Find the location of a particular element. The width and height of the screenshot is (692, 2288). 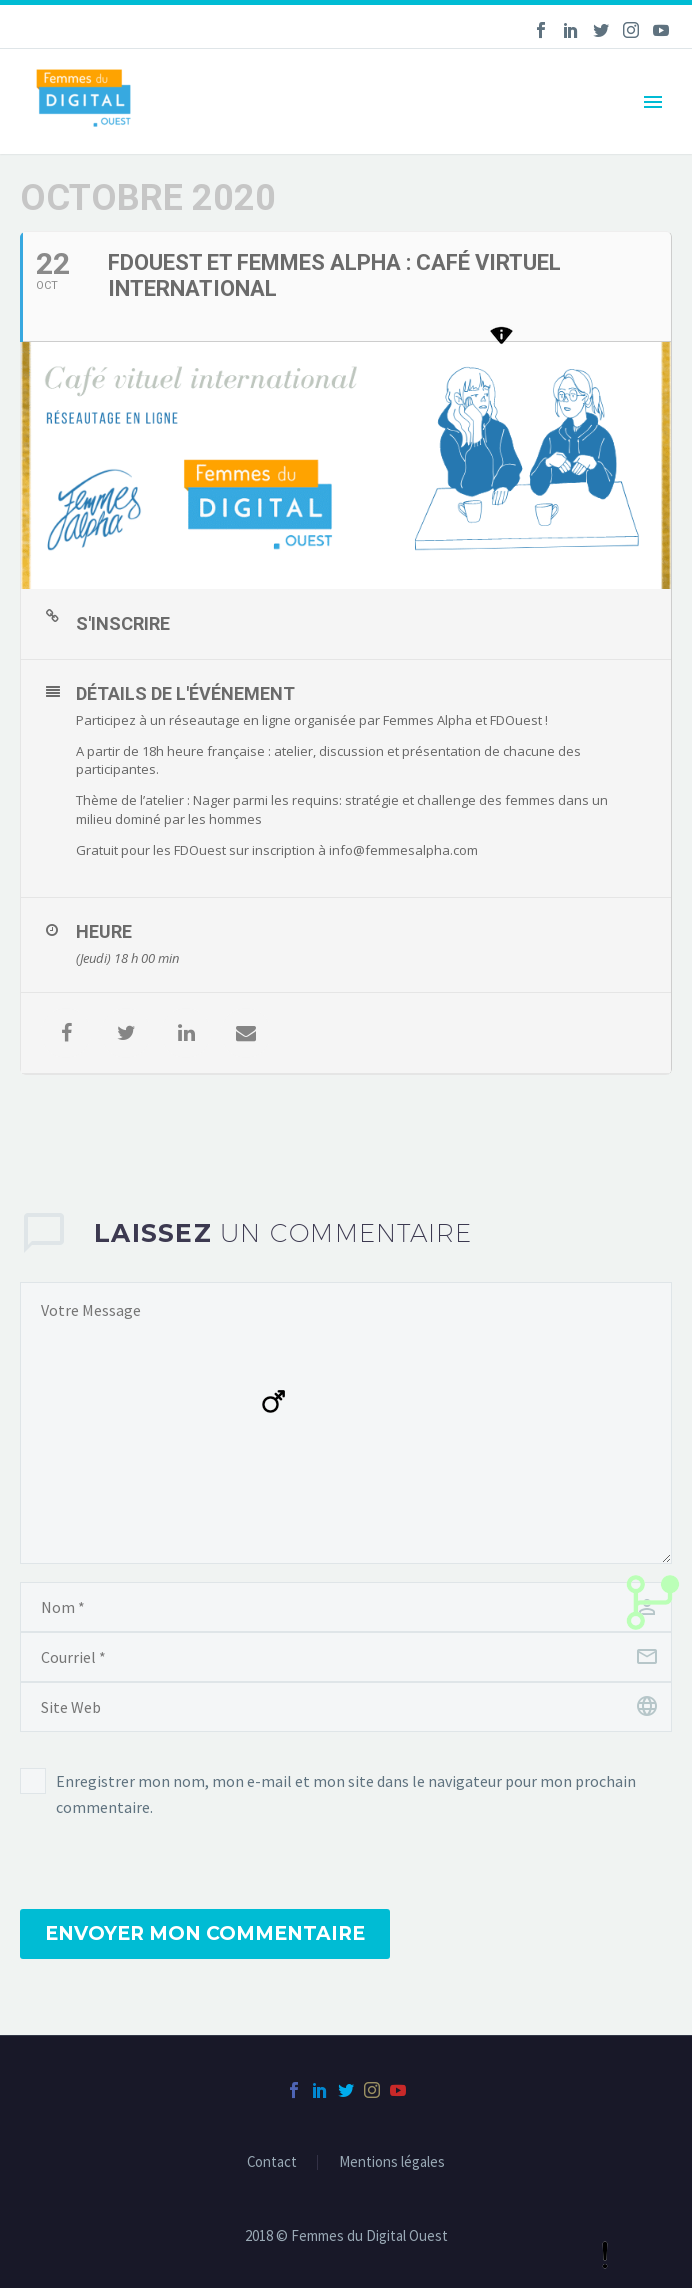

indicates a warning or important notice is located at coordinates (605, 2255).